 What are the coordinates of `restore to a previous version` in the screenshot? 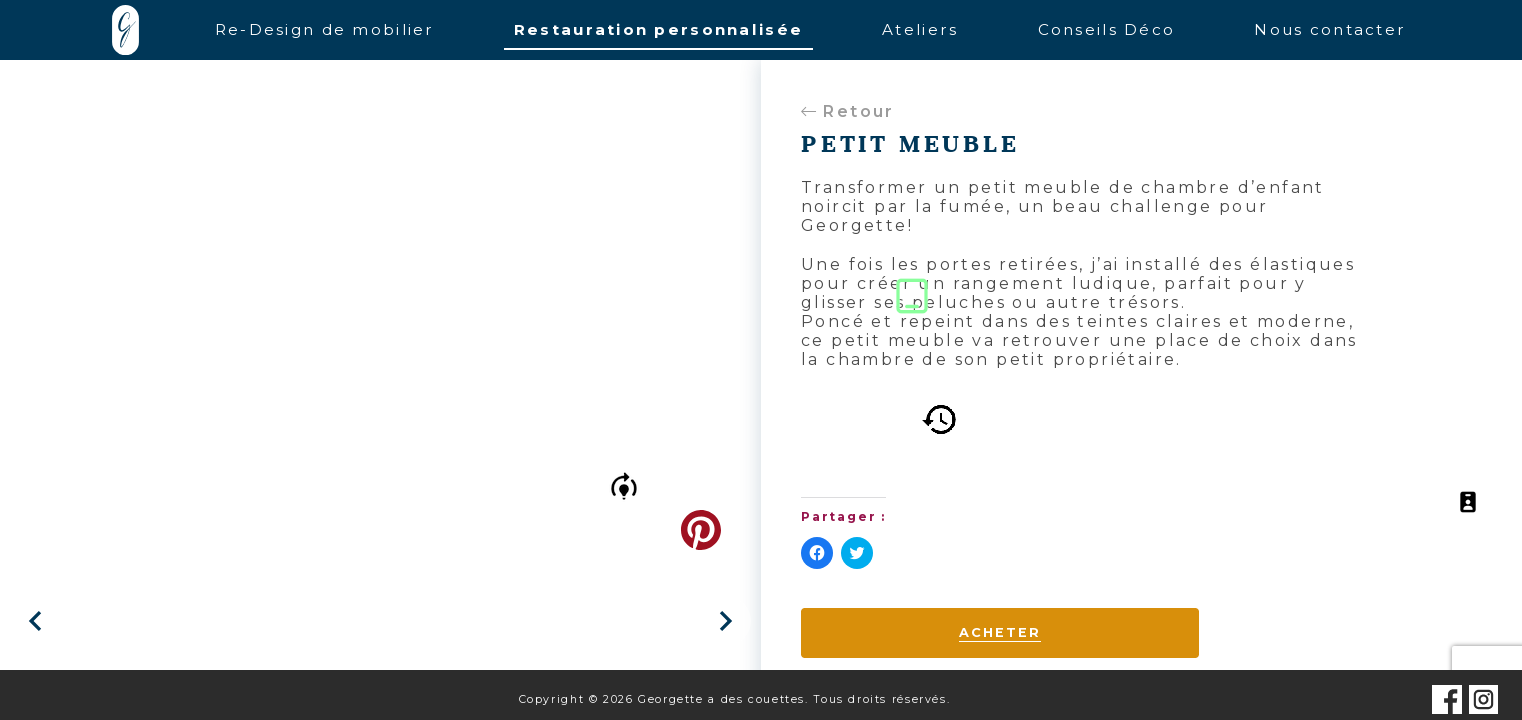 It's located at (939, 419).